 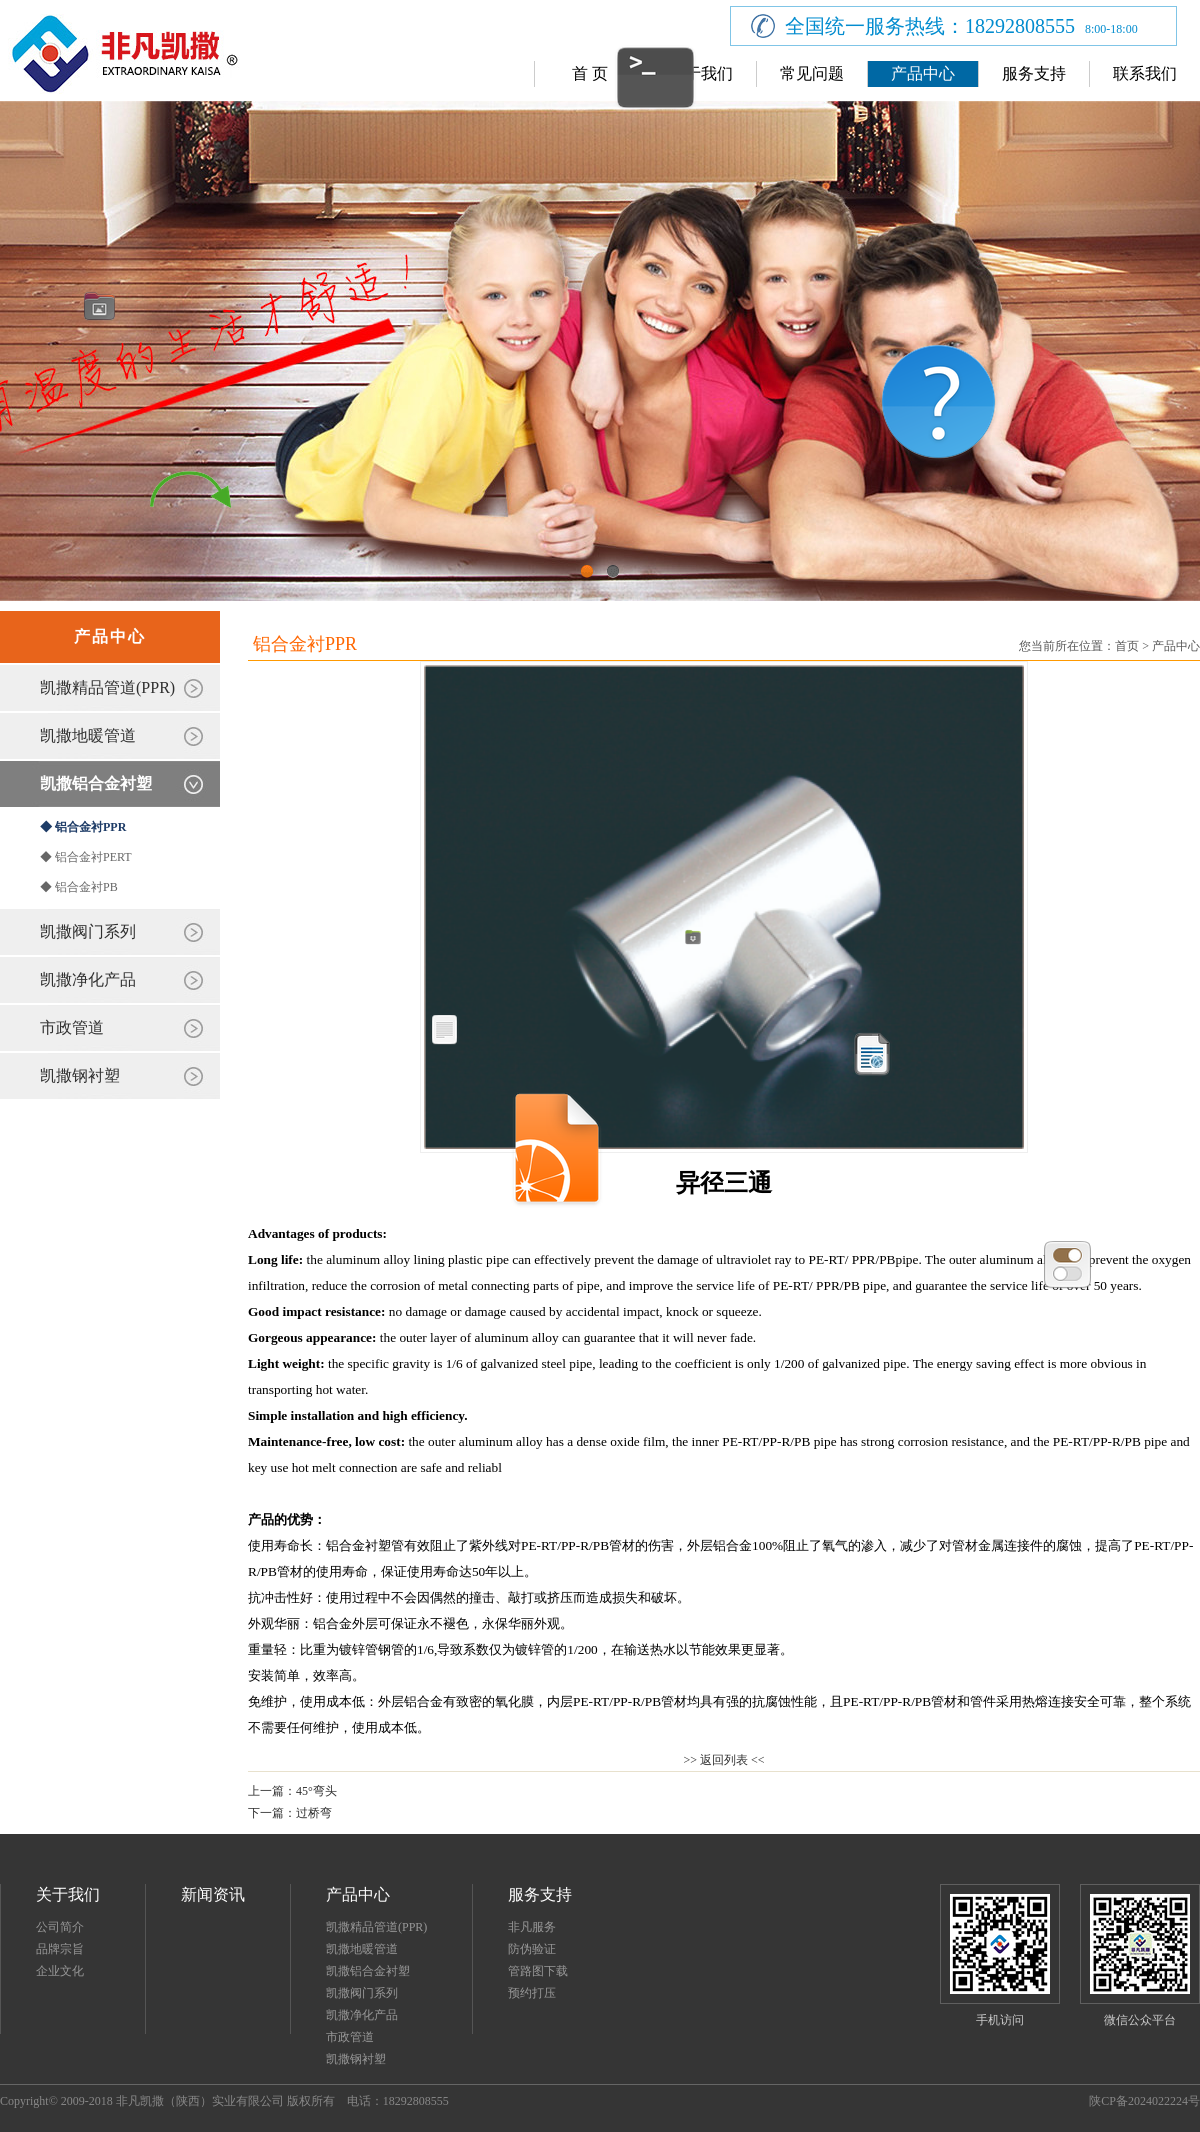 What do you see at coordinates (99, 305) in the screenshot?
I see `open pictures folder` at bounding box center [99, 305].